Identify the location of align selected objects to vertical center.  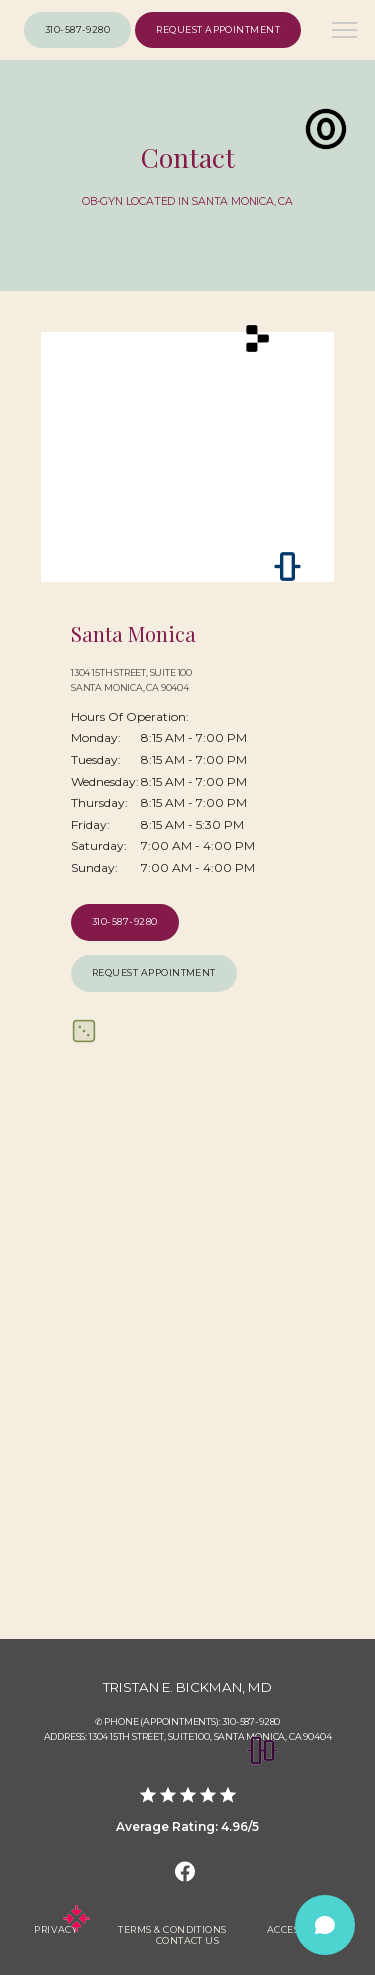
(262, 1750).